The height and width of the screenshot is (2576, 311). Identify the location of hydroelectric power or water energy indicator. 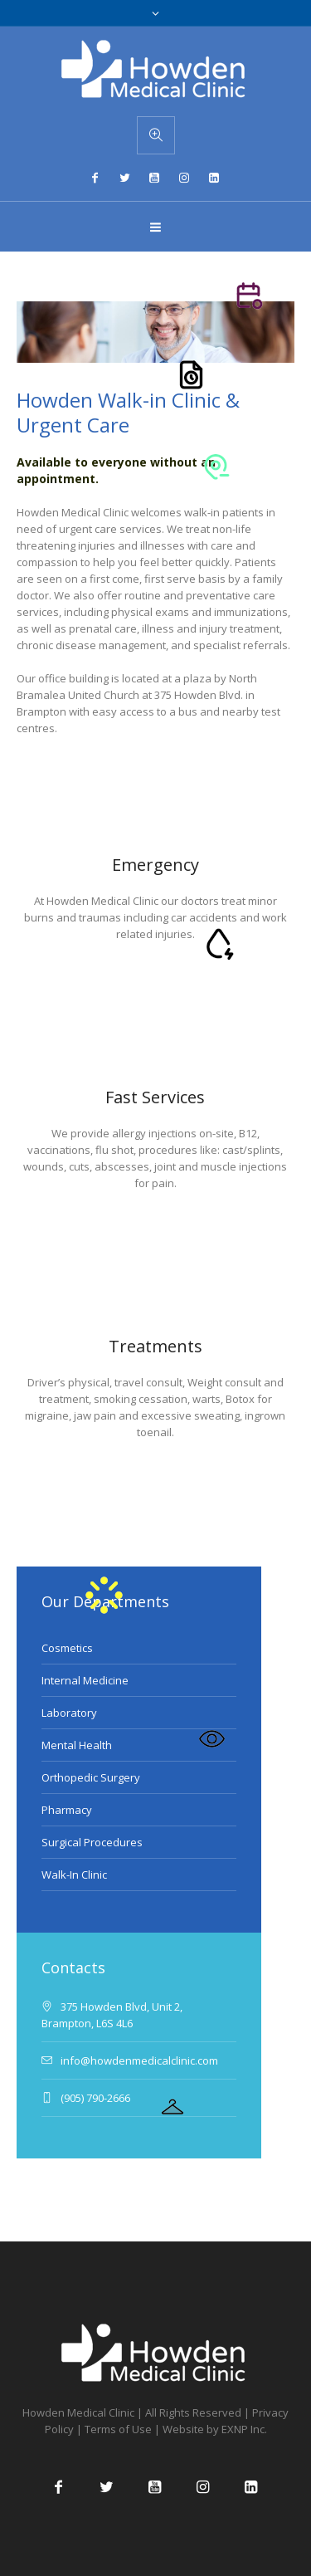
(218, 943).